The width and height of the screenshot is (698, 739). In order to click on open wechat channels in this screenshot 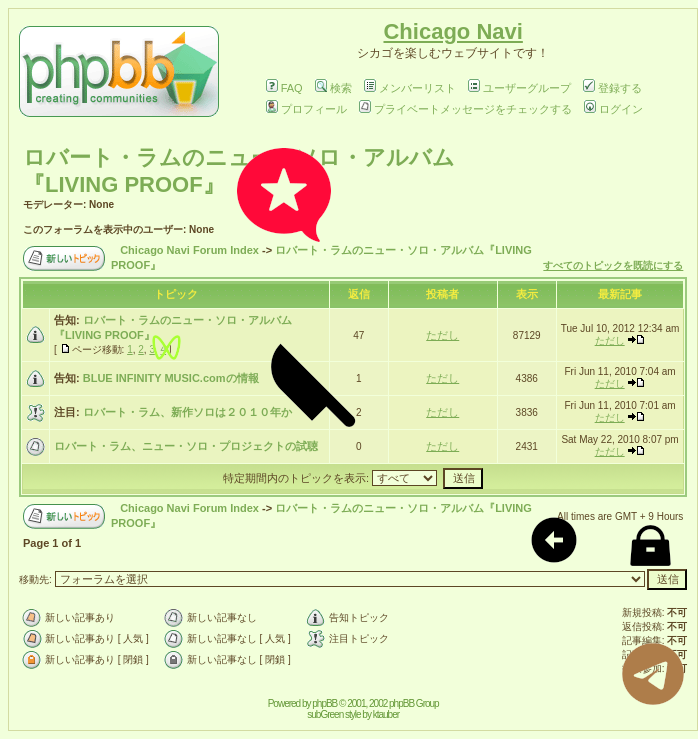, I will do `click(166, 347)`.